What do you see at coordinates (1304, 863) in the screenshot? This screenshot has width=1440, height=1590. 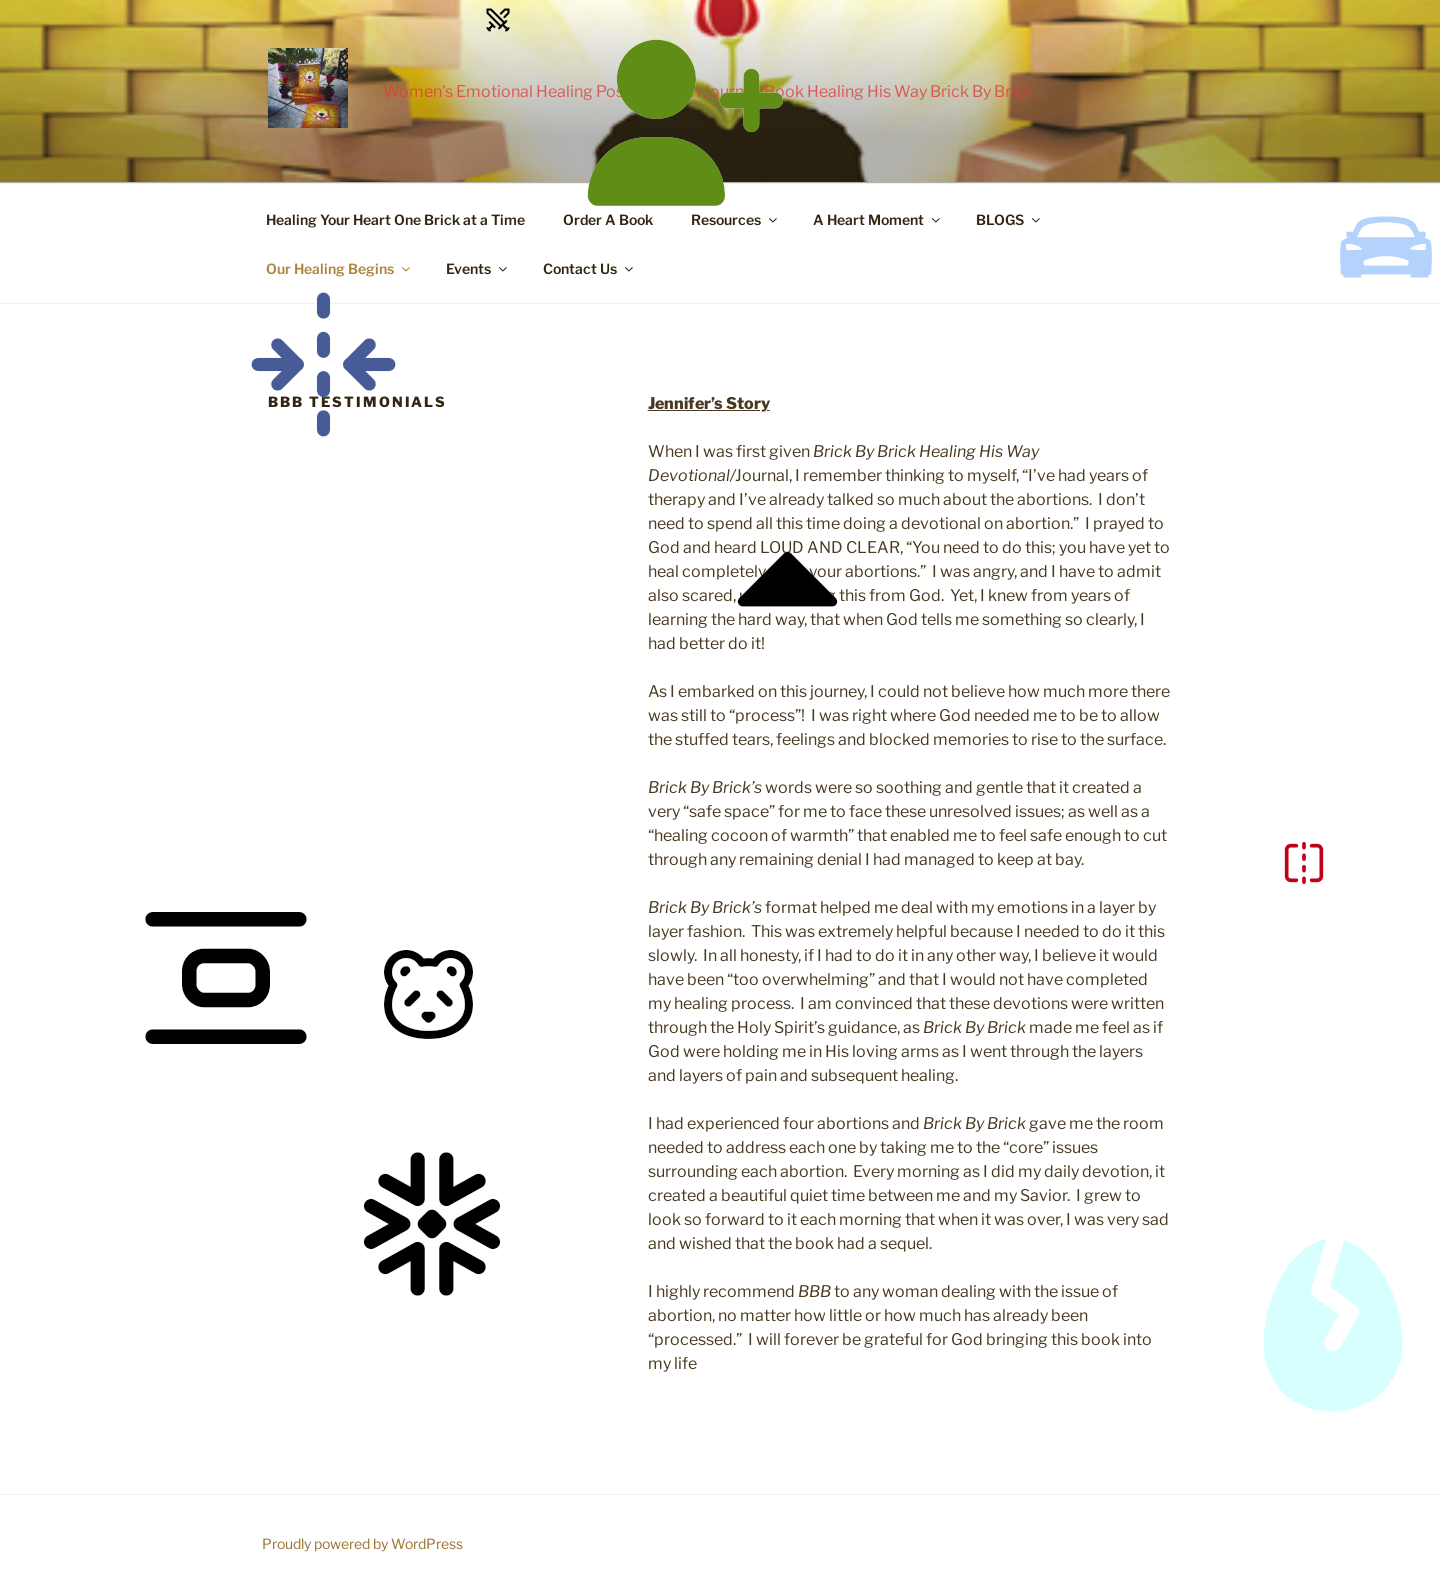 I see `flip image horizontally` at bounding box center [1304, 863].